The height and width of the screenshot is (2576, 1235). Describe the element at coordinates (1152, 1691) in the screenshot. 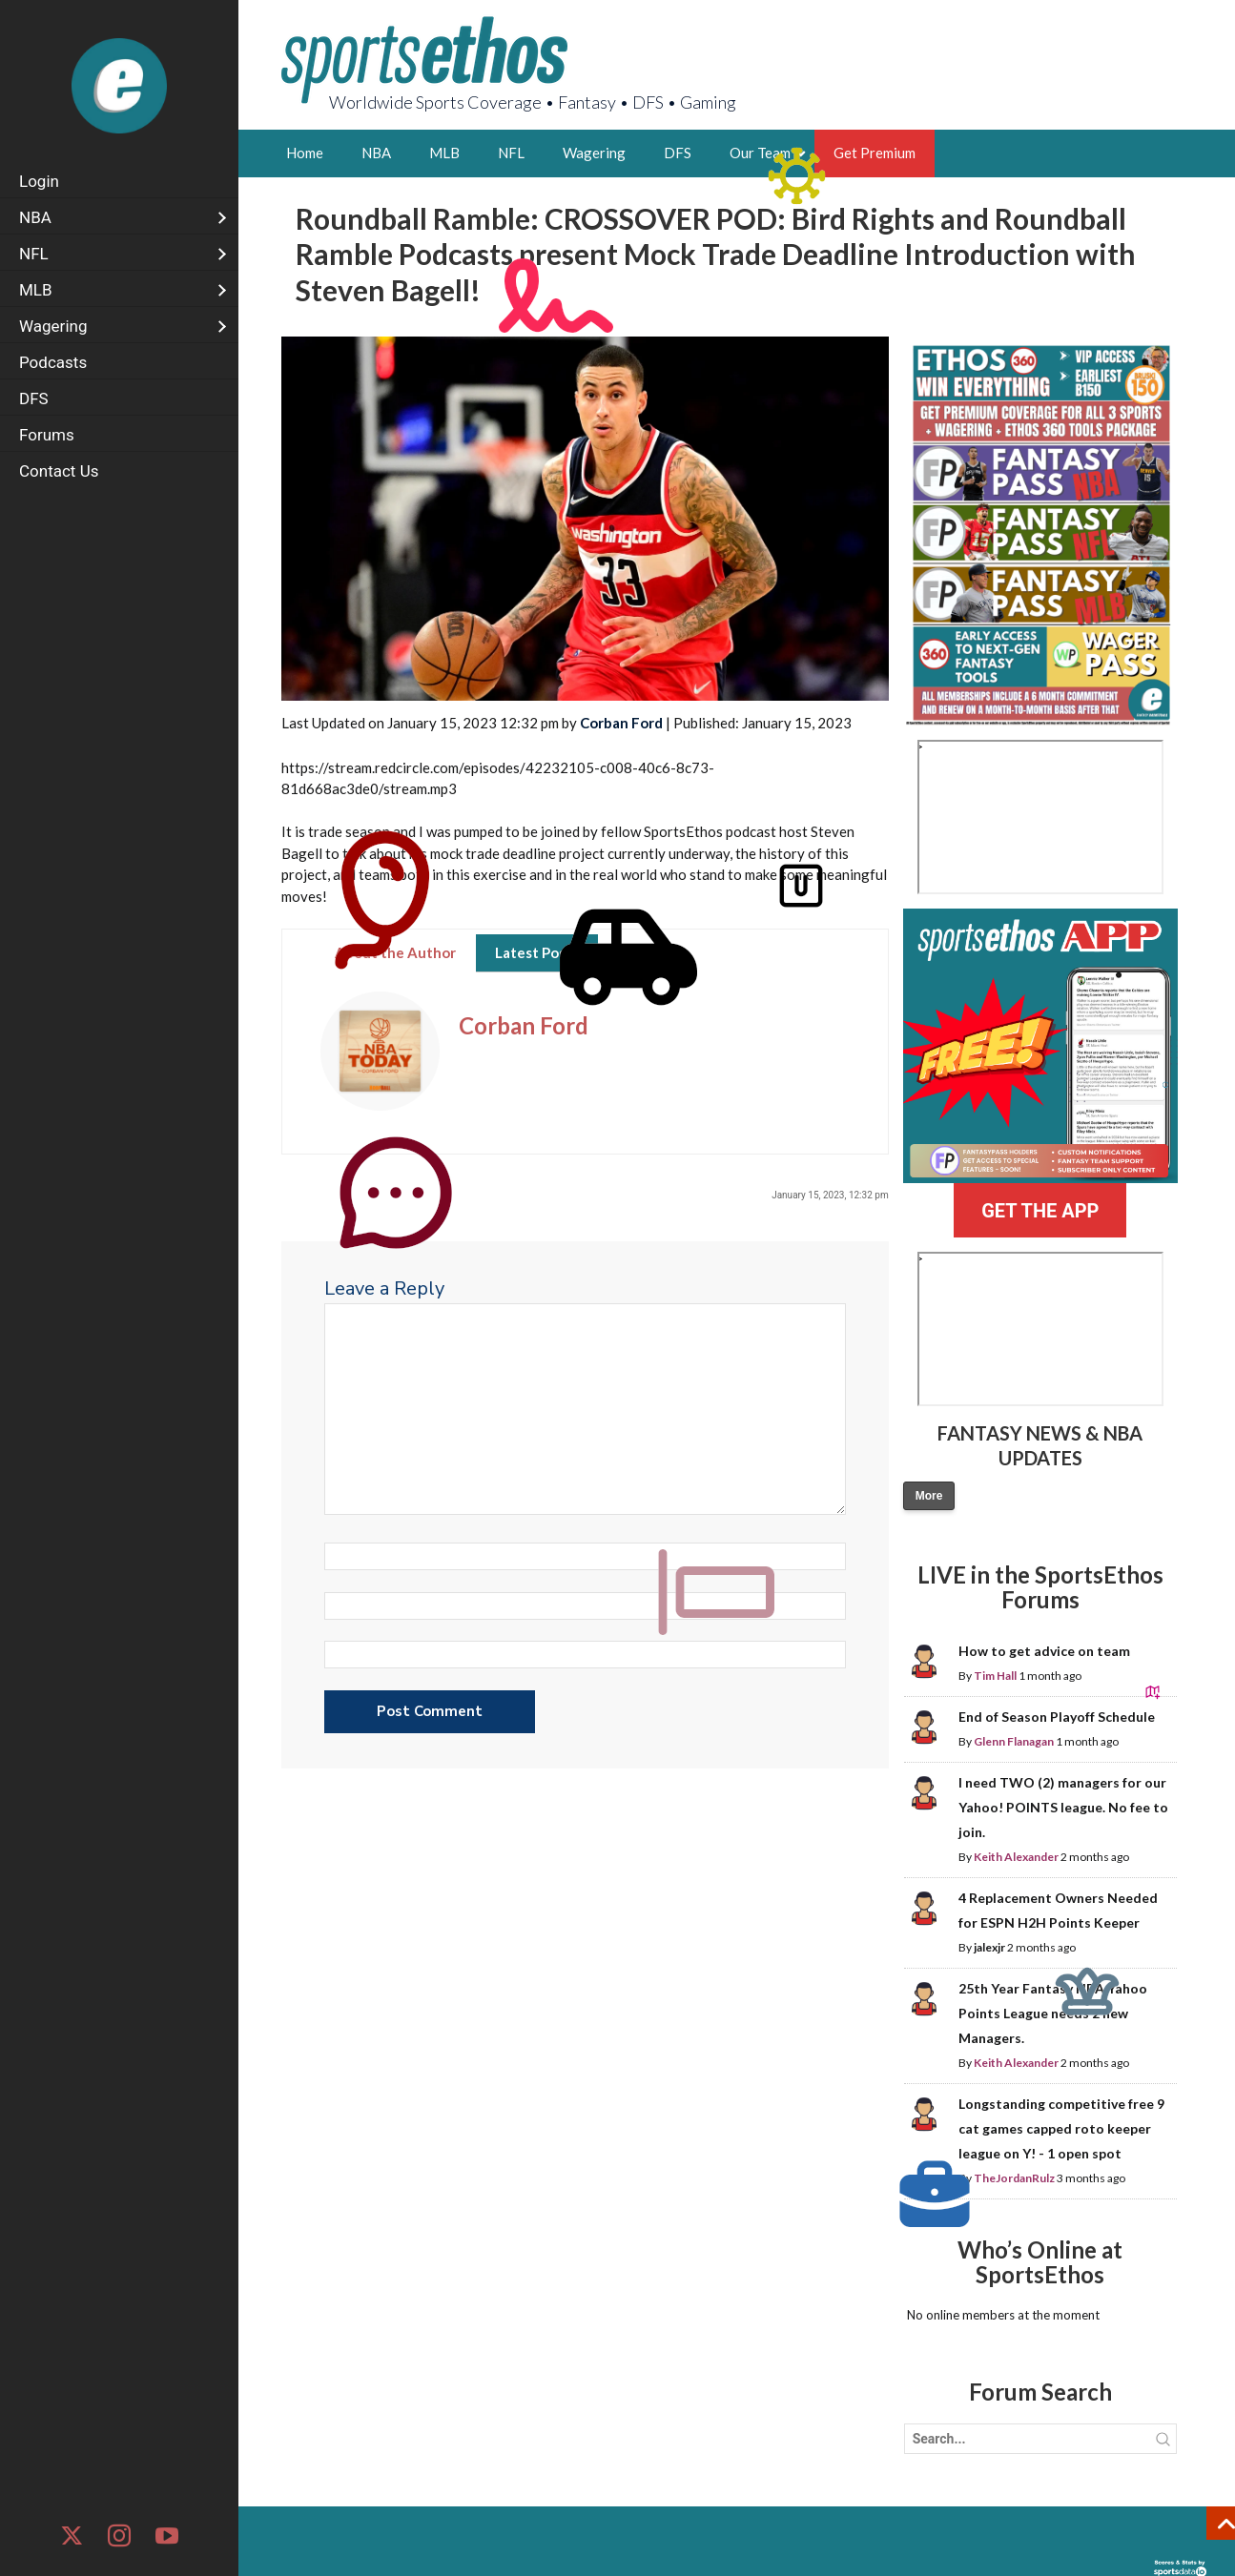

I see `add a new location to the map` at that location.